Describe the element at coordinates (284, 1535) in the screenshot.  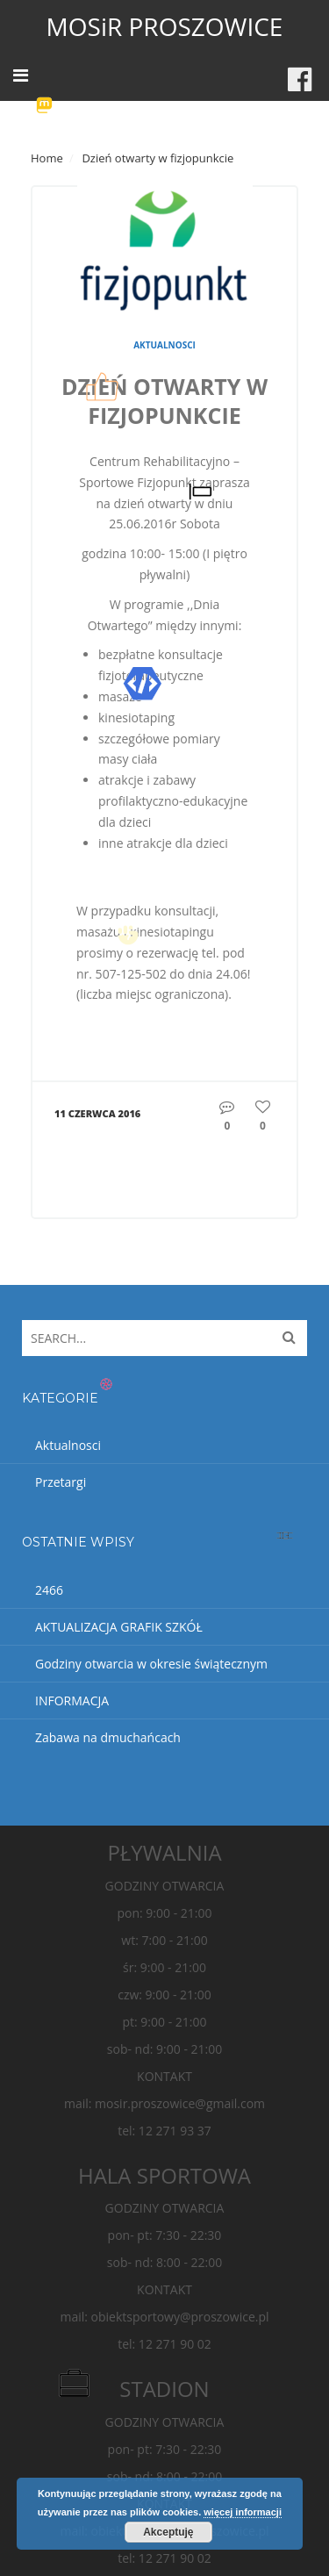
I see `adjust belt or strap settings` at that location.